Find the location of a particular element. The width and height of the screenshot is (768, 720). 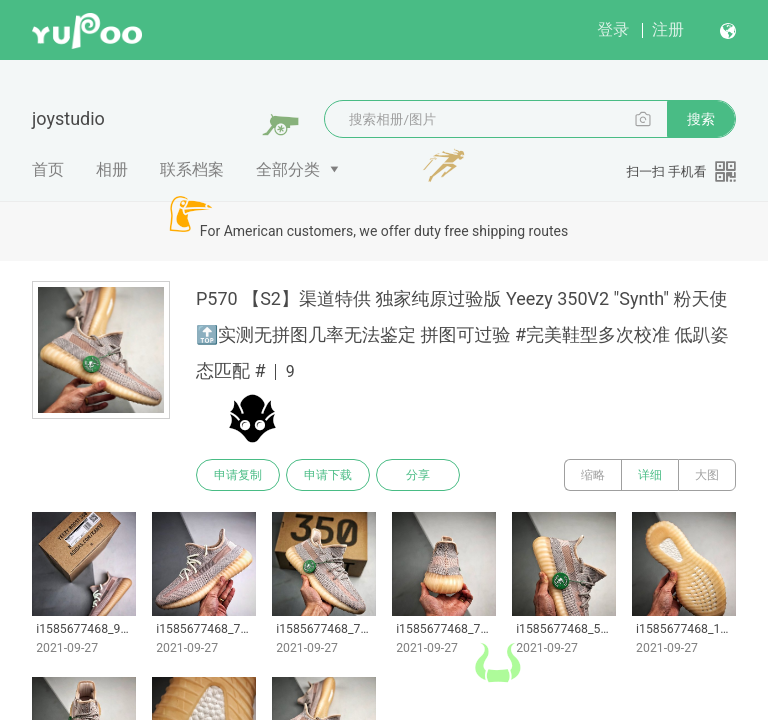

select triton or sea creature character is located at coordinates (252, 418).